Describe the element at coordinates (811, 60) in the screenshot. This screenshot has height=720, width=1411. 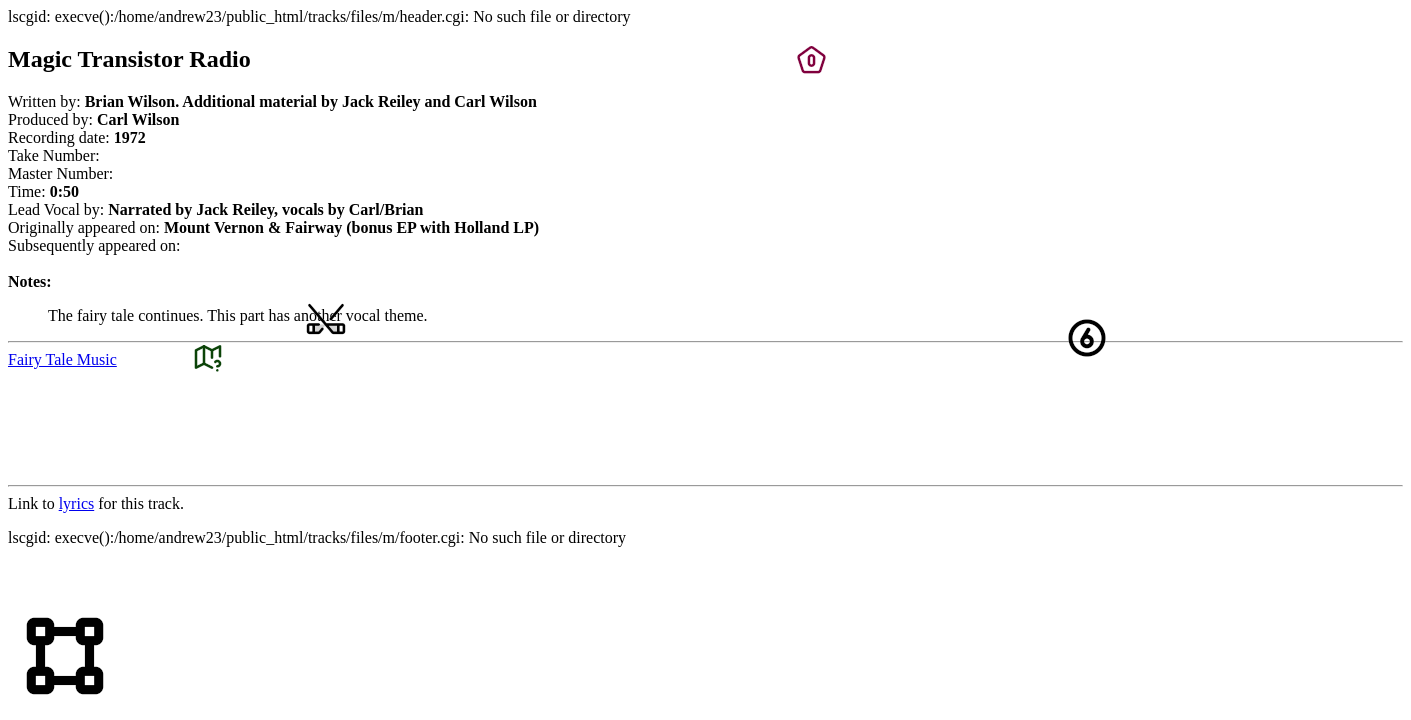
I see `indicates item zero or starting position in a sequence` at that location.